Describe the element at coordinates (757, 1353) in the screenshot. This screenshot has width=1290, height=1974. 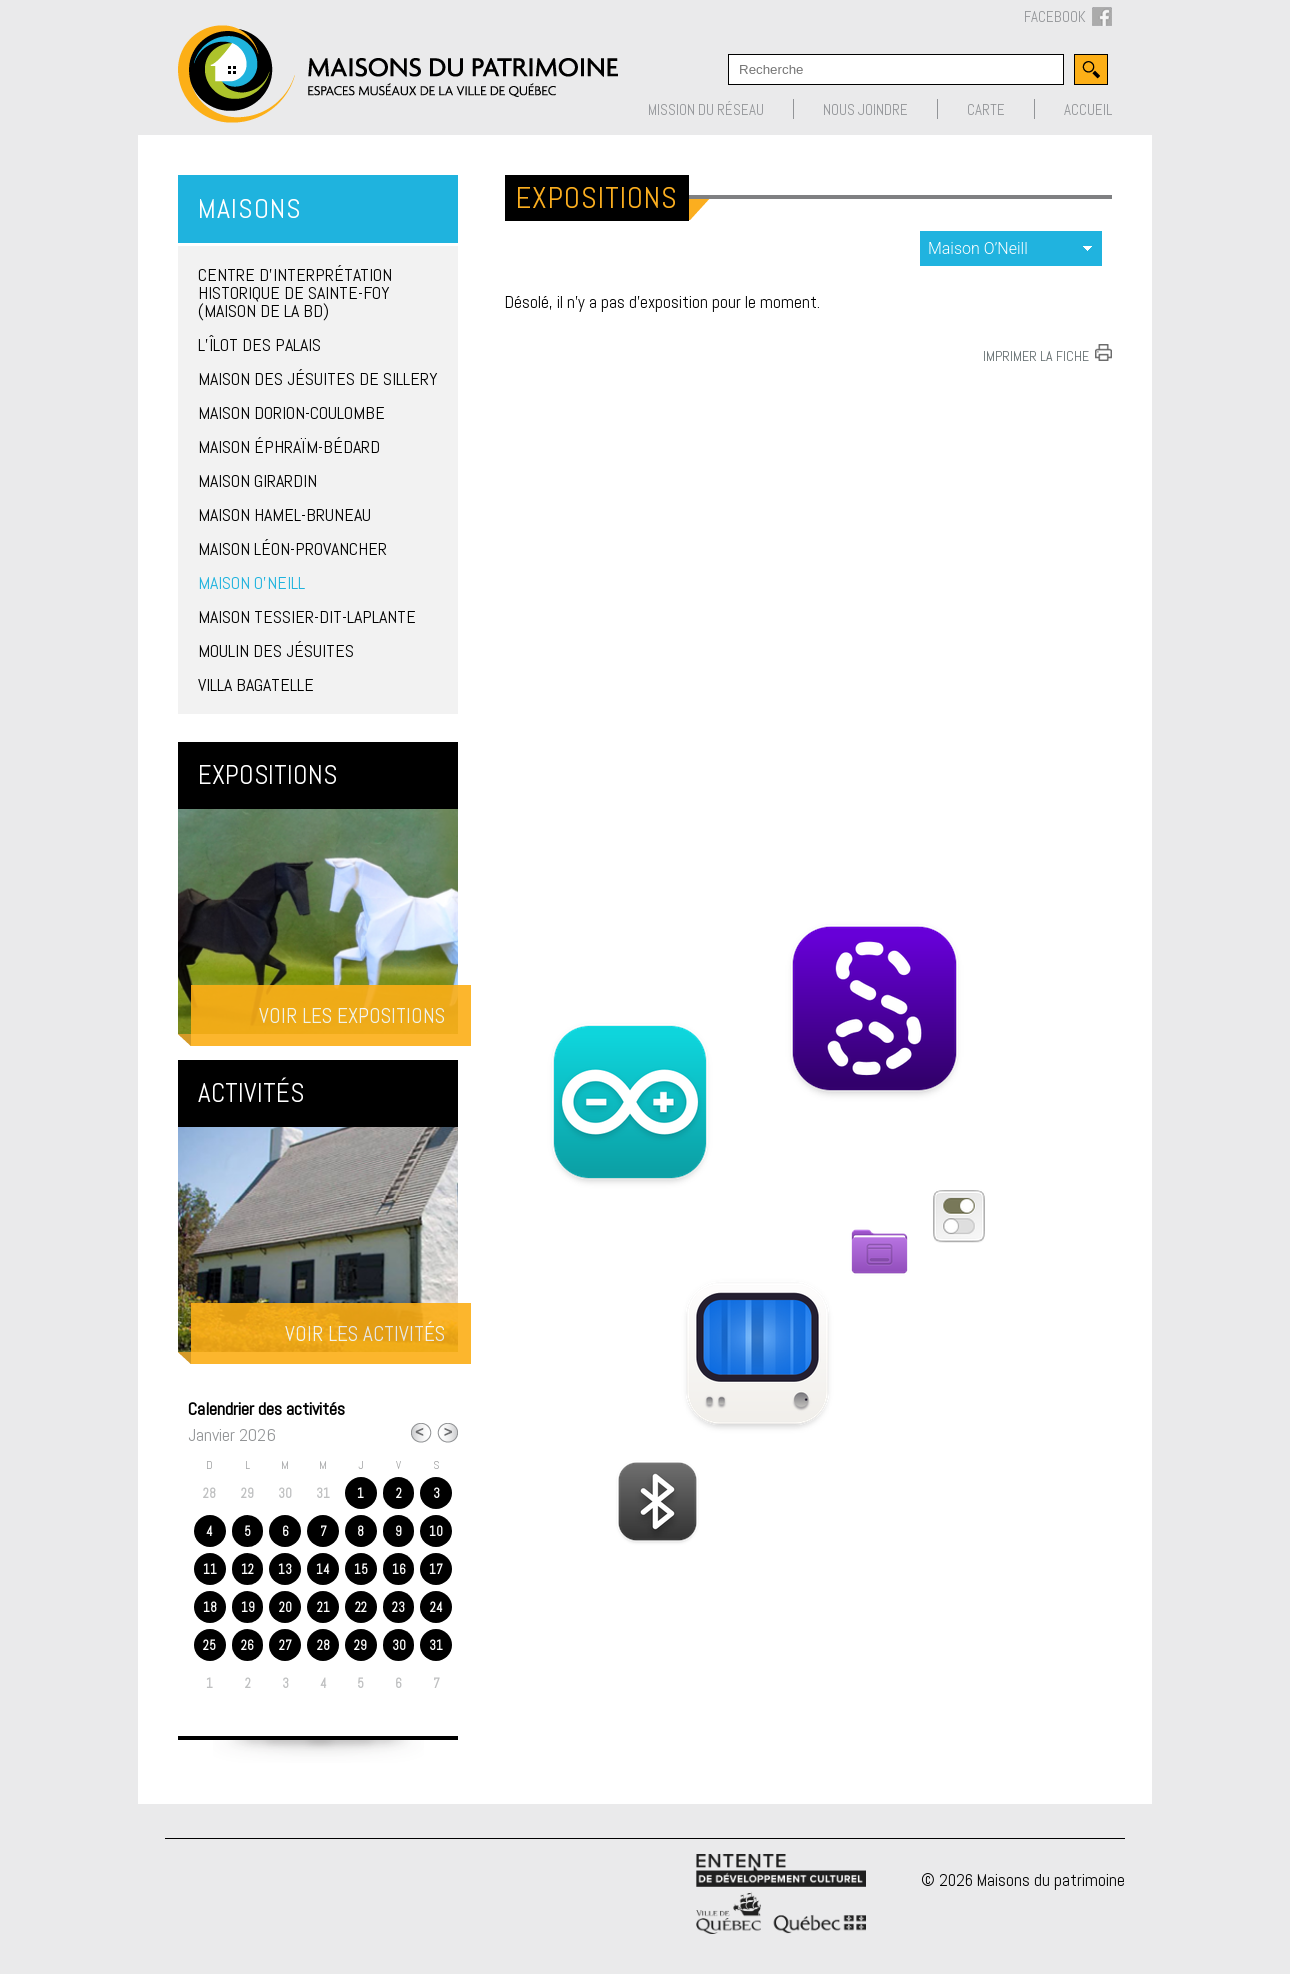
I see `open nostalgia app` at that location.